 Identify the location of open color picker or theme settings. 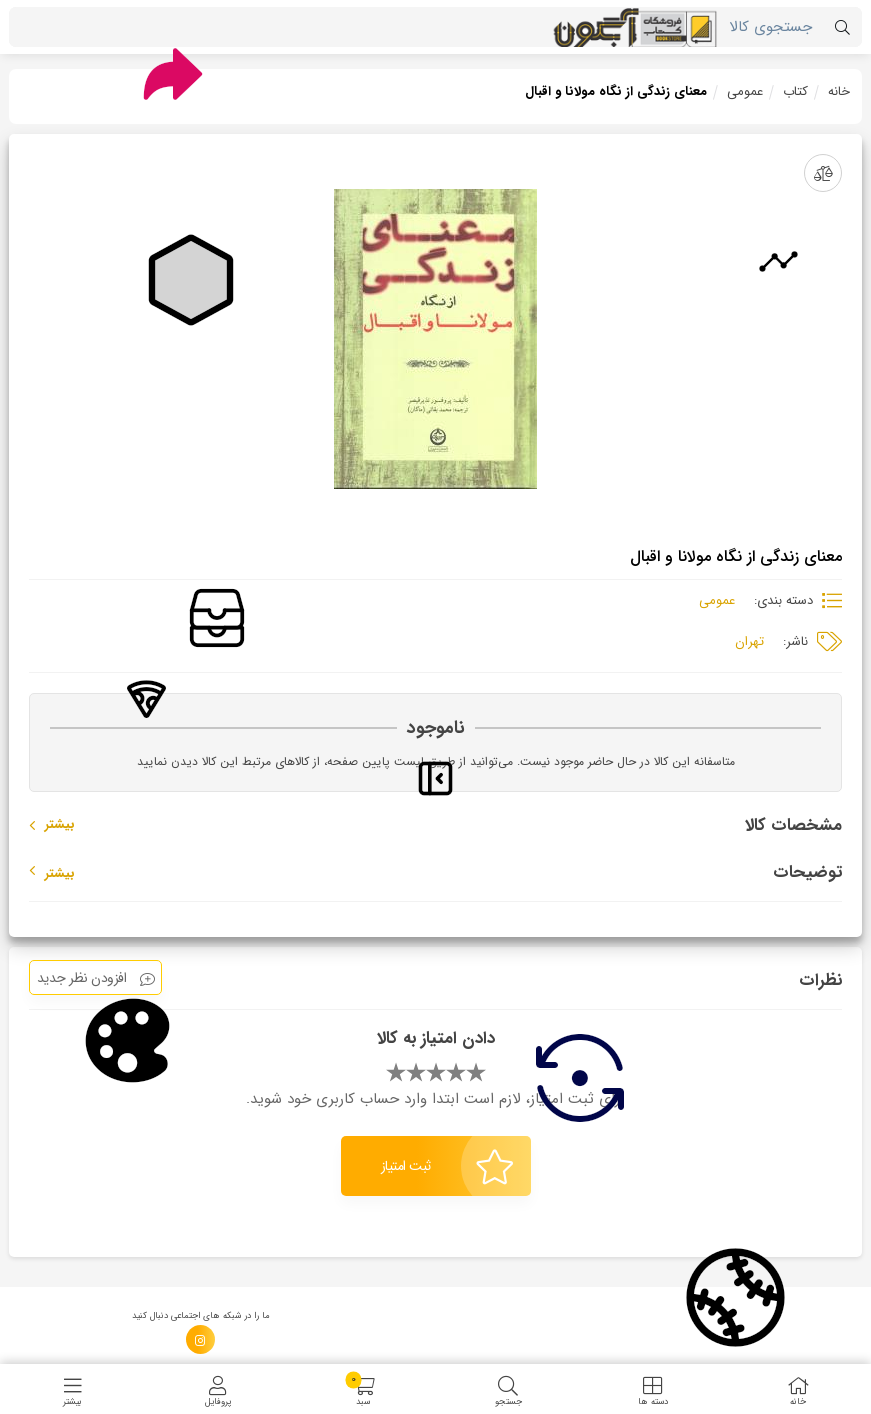
(127, 1040).